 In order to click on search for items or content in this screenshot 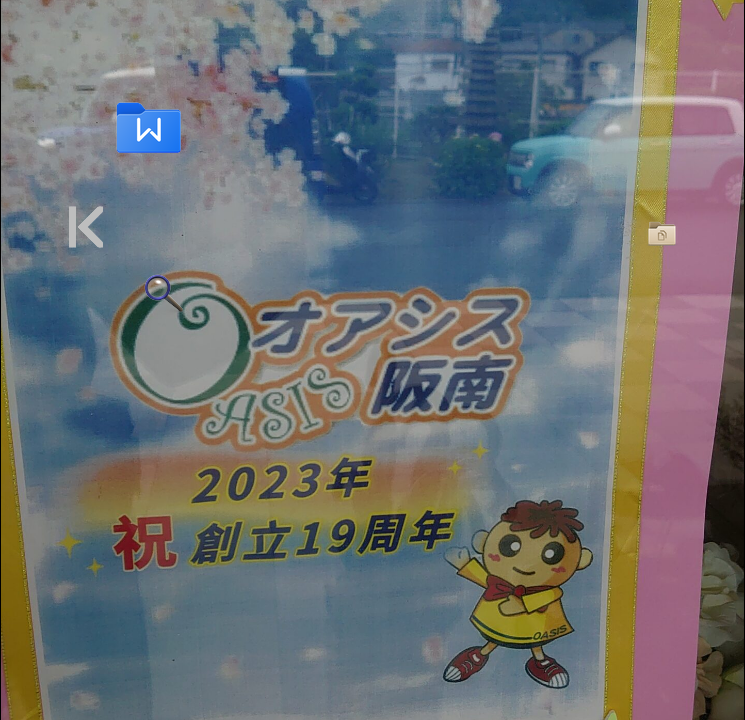, I will do `click(164, 294)`.